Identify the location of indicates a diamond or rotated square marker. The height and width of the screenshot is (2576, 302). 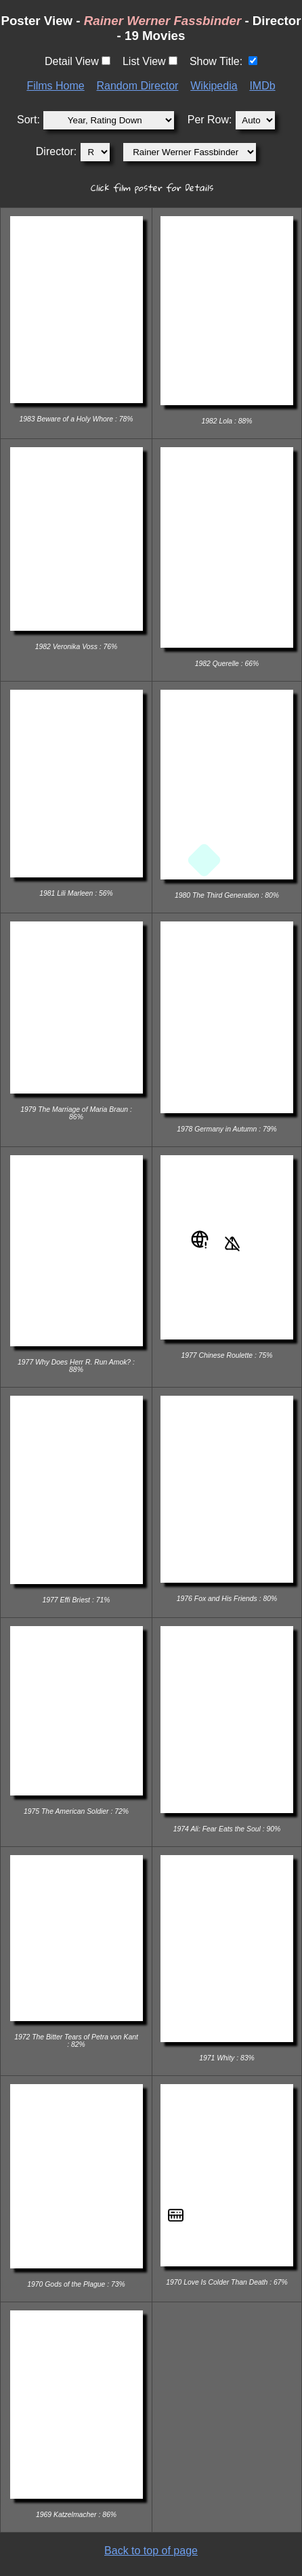
(204, 860).